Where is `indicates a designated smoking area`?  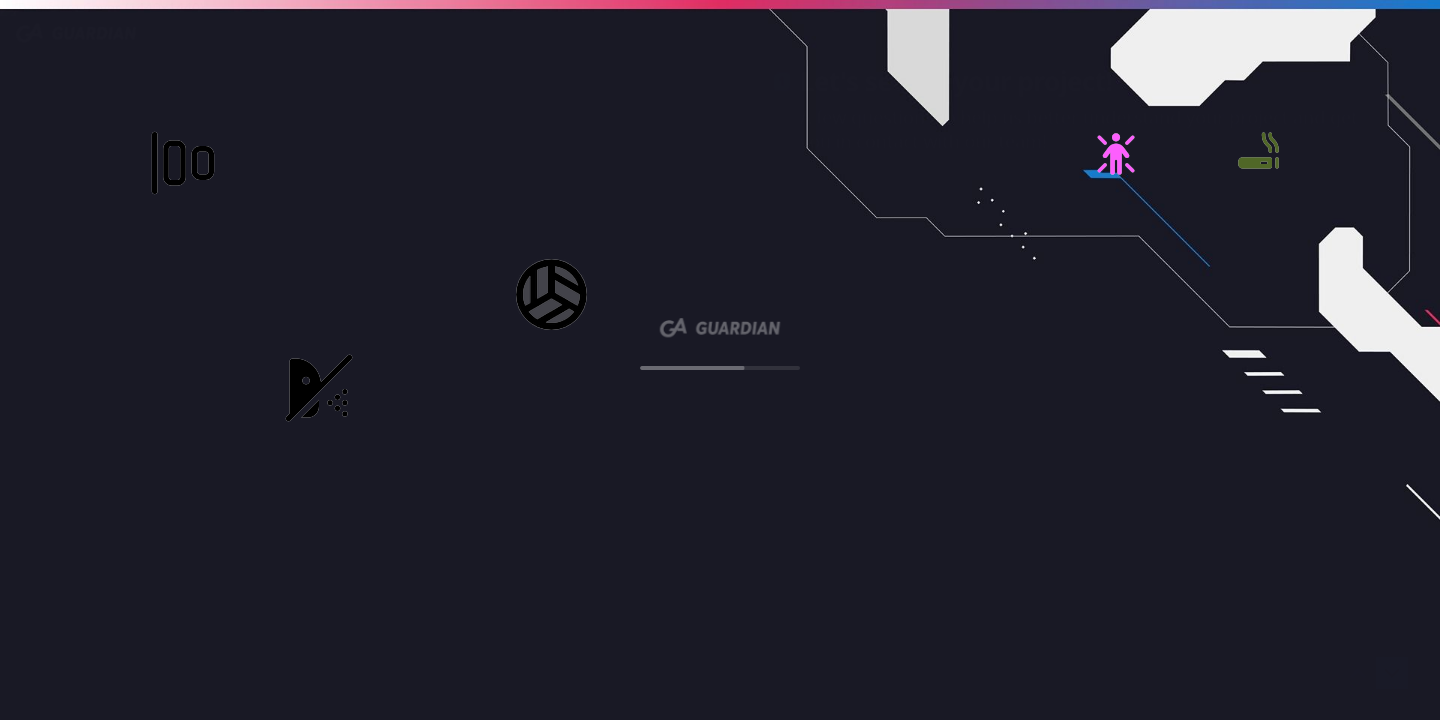 indicates a designated smoking area is located at coordinates (1258, 150).